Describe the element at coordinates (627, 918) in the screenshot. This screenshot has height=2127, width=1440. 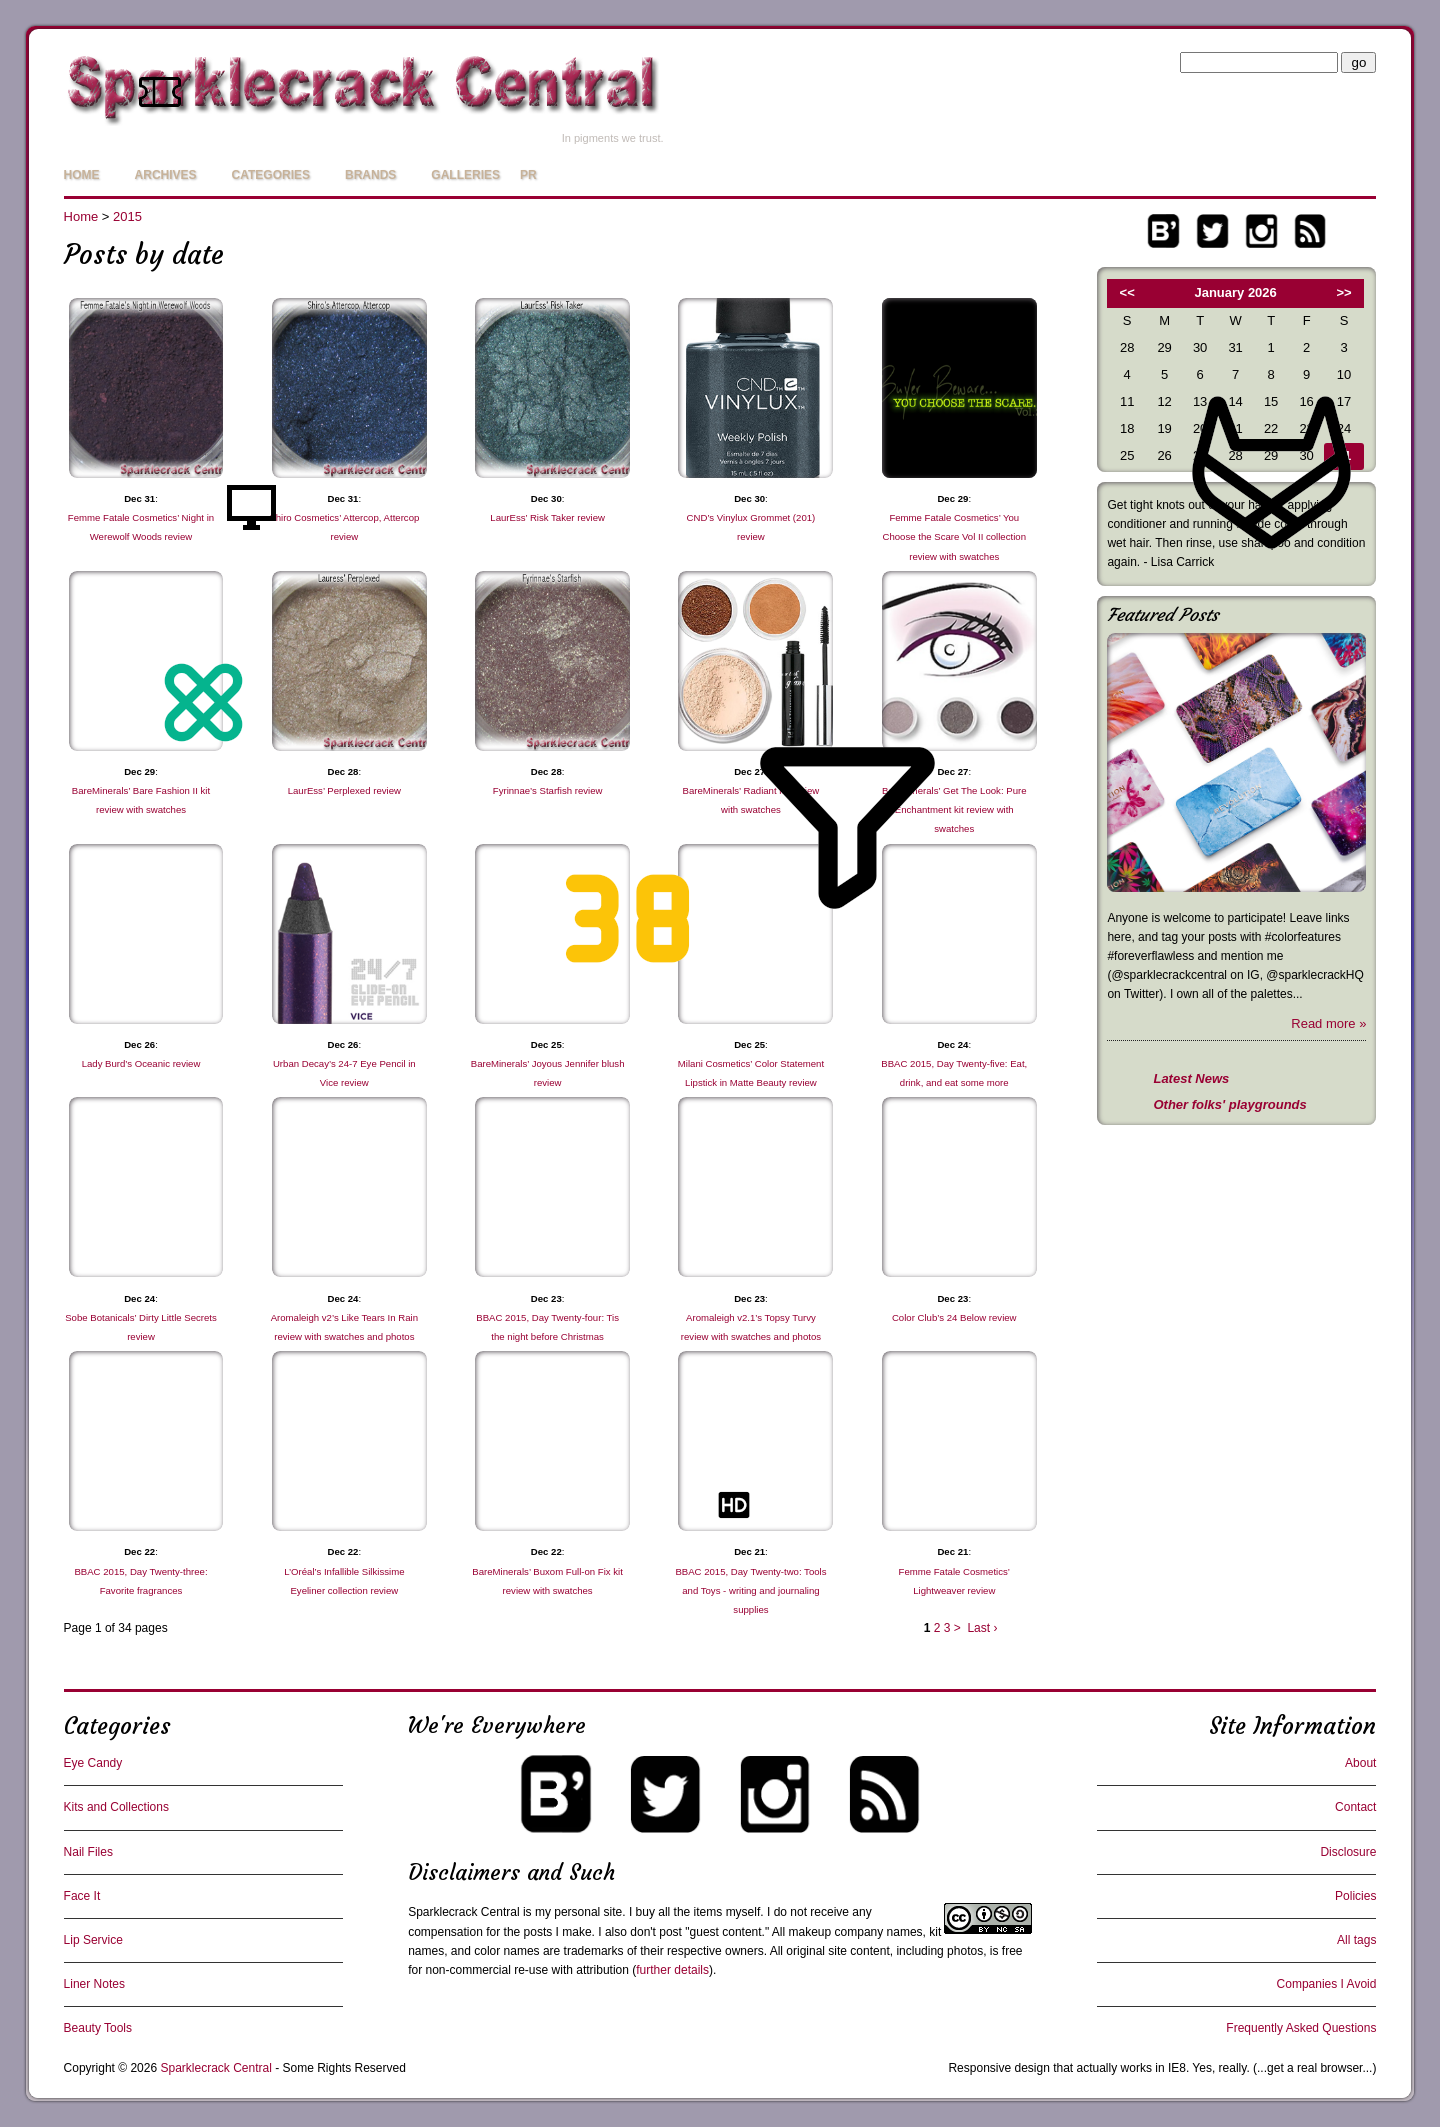
I see `indicates item number 38 in a list or sequence` at that location.